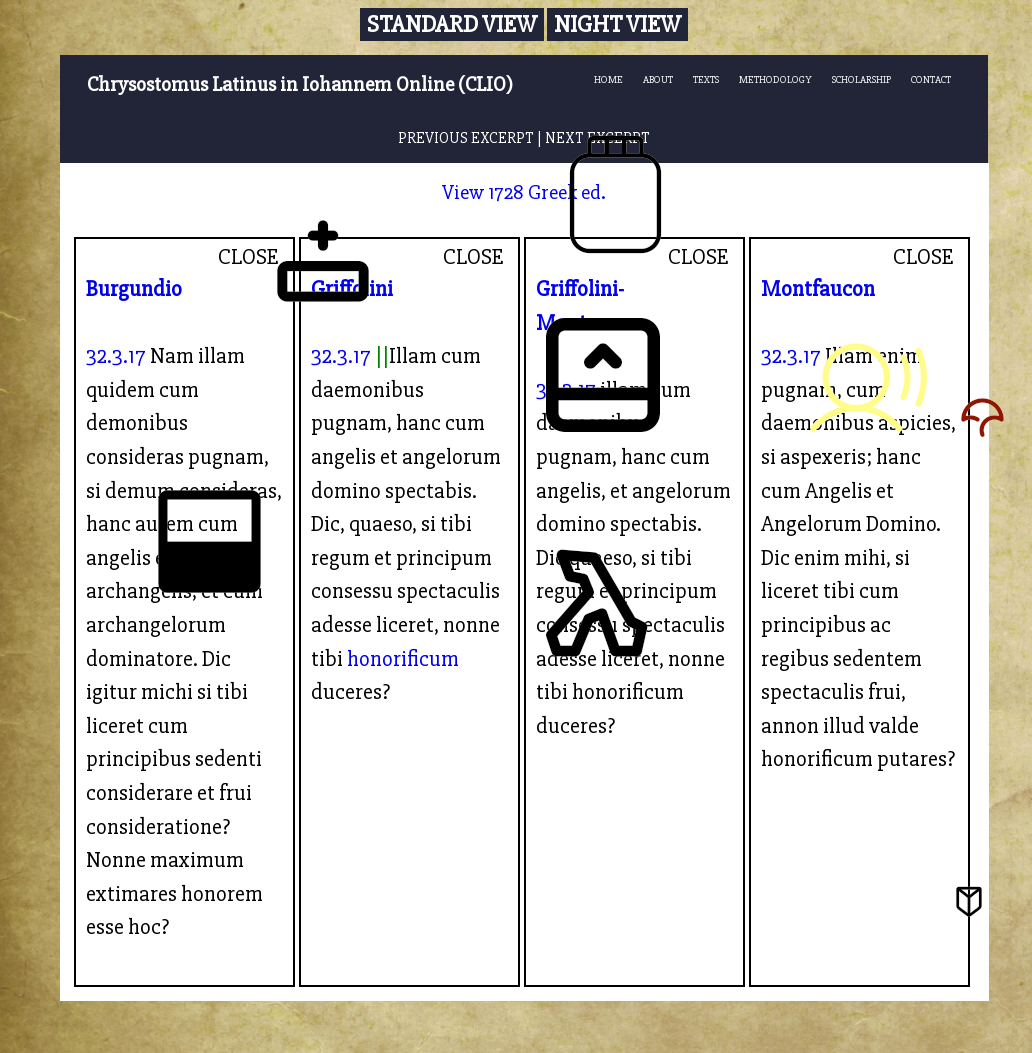 The height and width of the screenshot is (1053, 1032). I want to click on access light refraction or color spectrum tools, so click(969, 901).